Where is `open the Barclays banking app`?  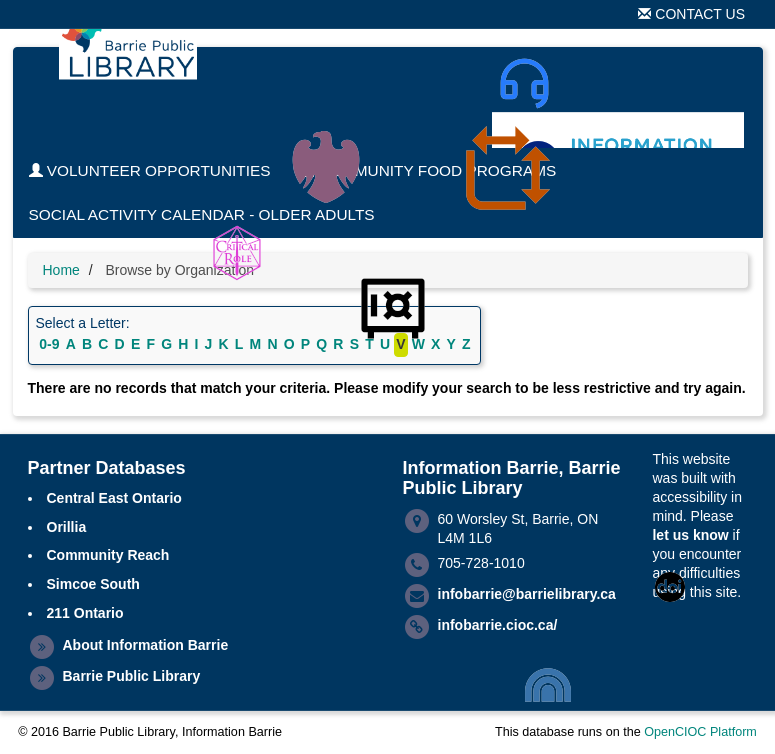
open the Barclays banking app is located at coordinates (326, 167).